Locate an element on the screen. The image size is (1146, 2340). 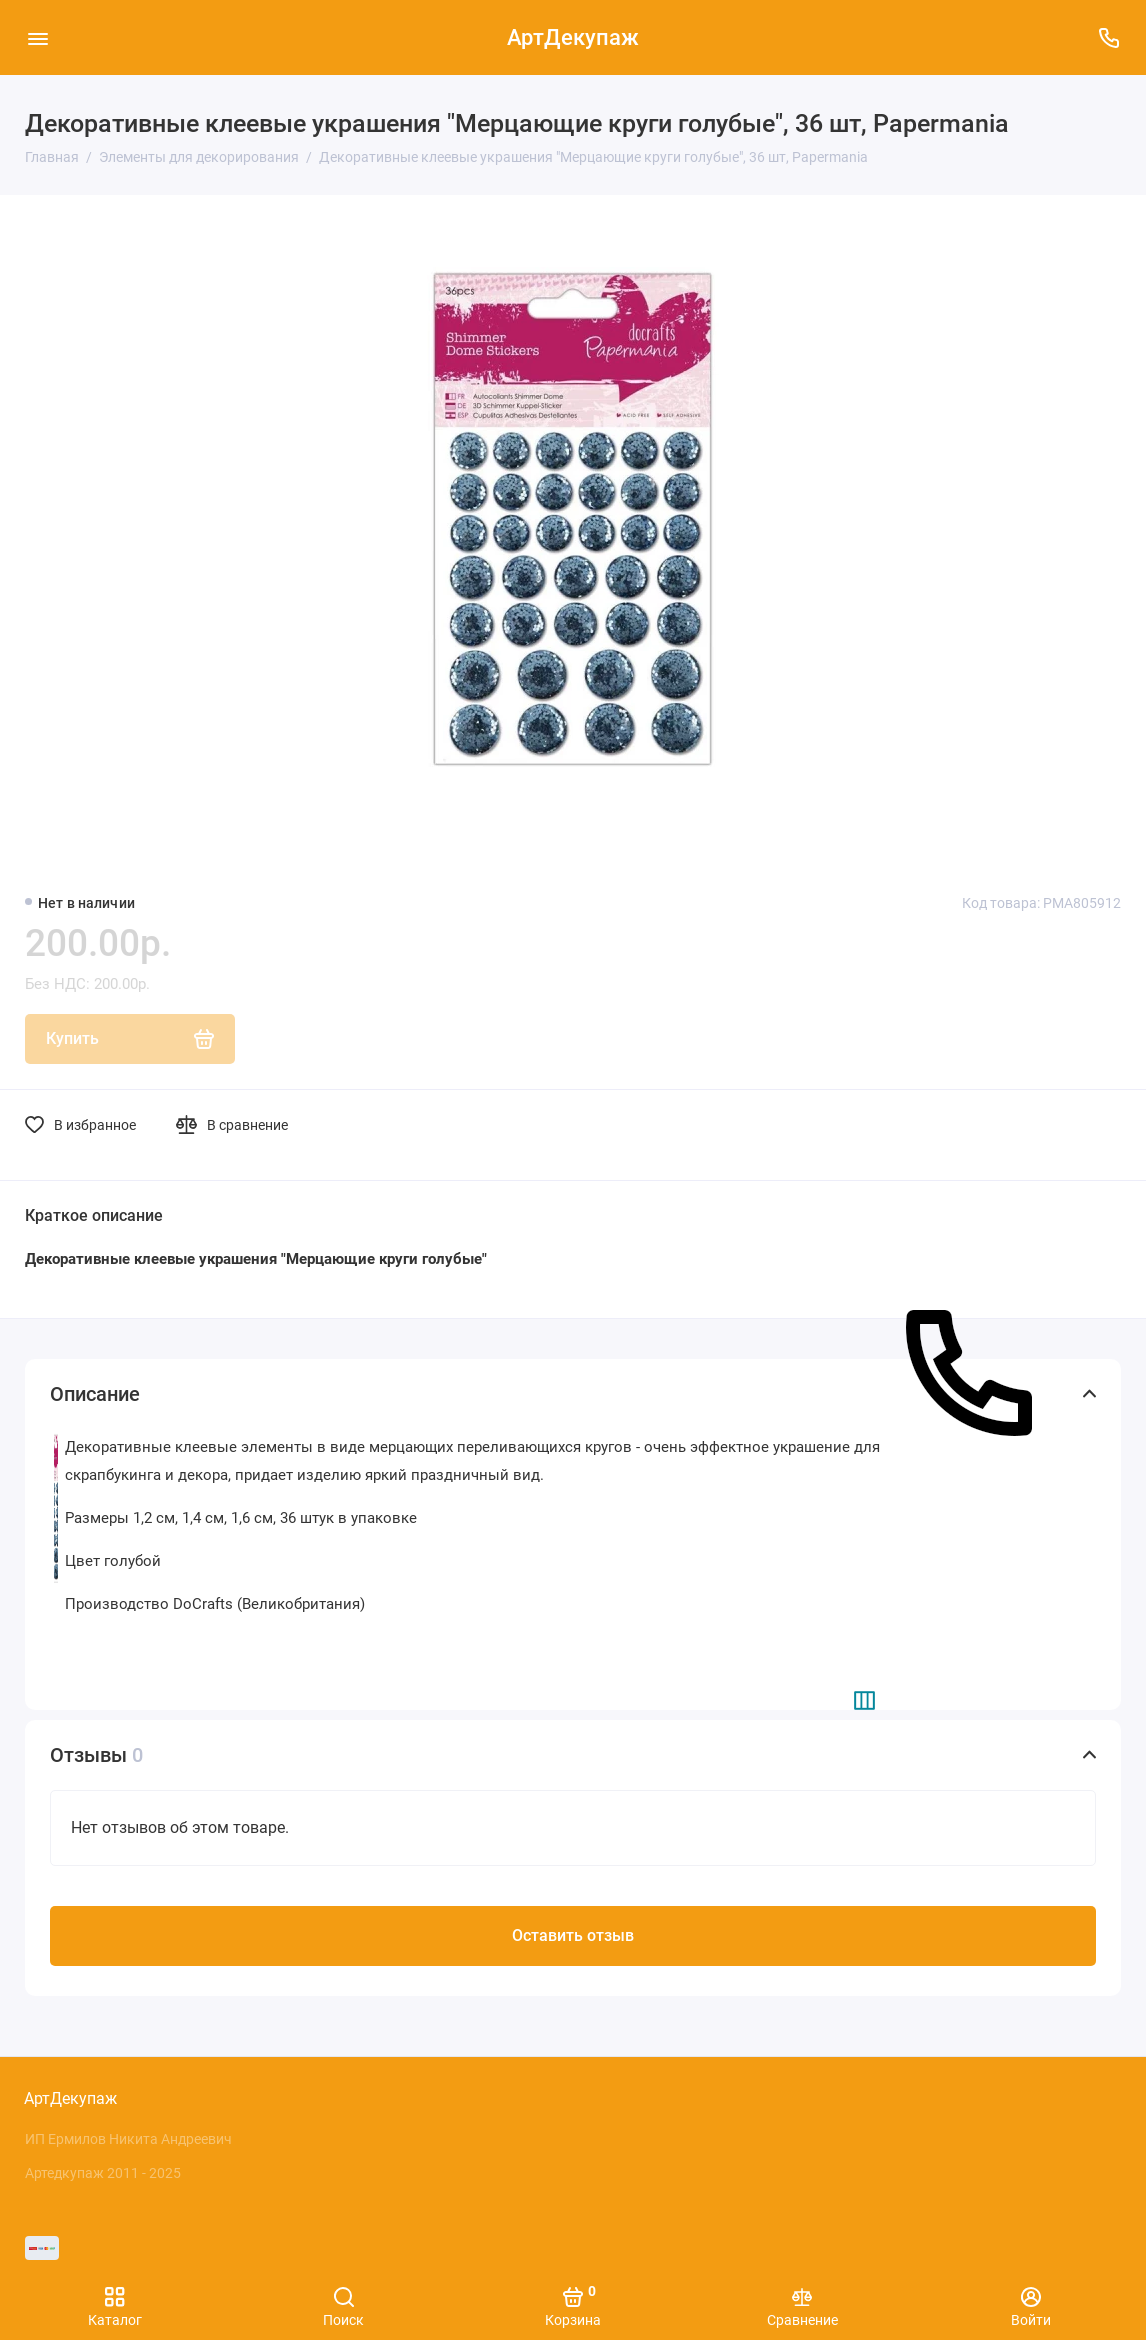
make a phone call is located at coordinates (969, 1373).